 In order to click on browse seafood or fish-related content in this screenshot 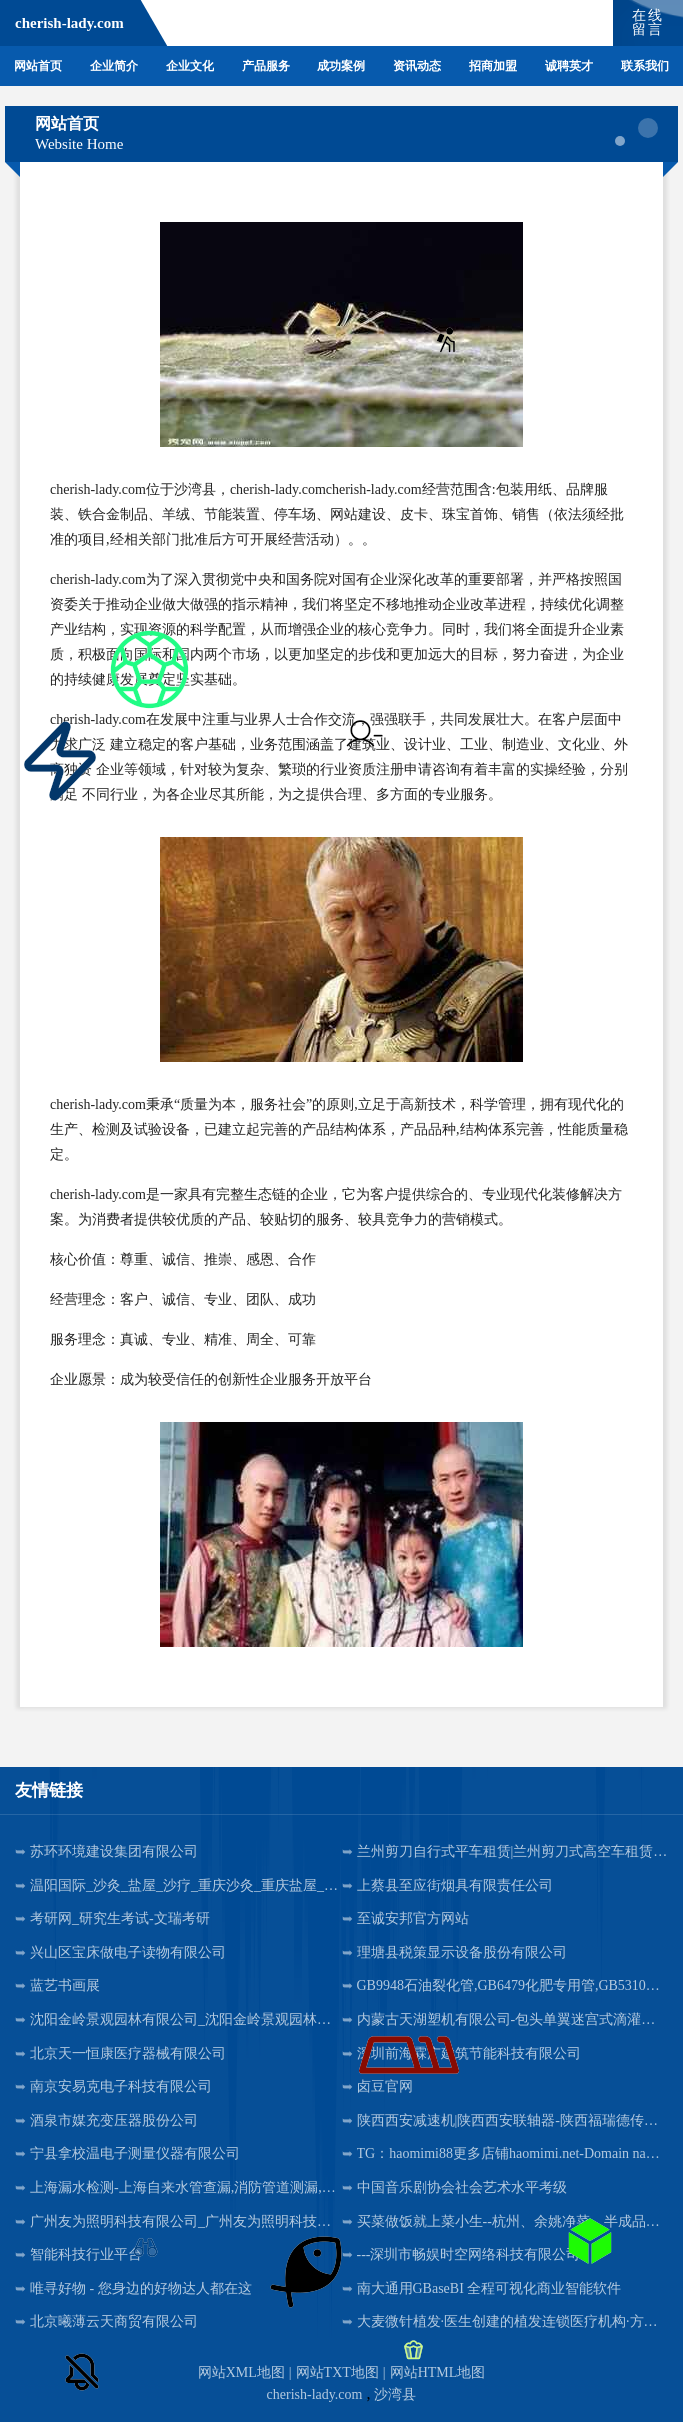, I will do `click(308, 2269)`.